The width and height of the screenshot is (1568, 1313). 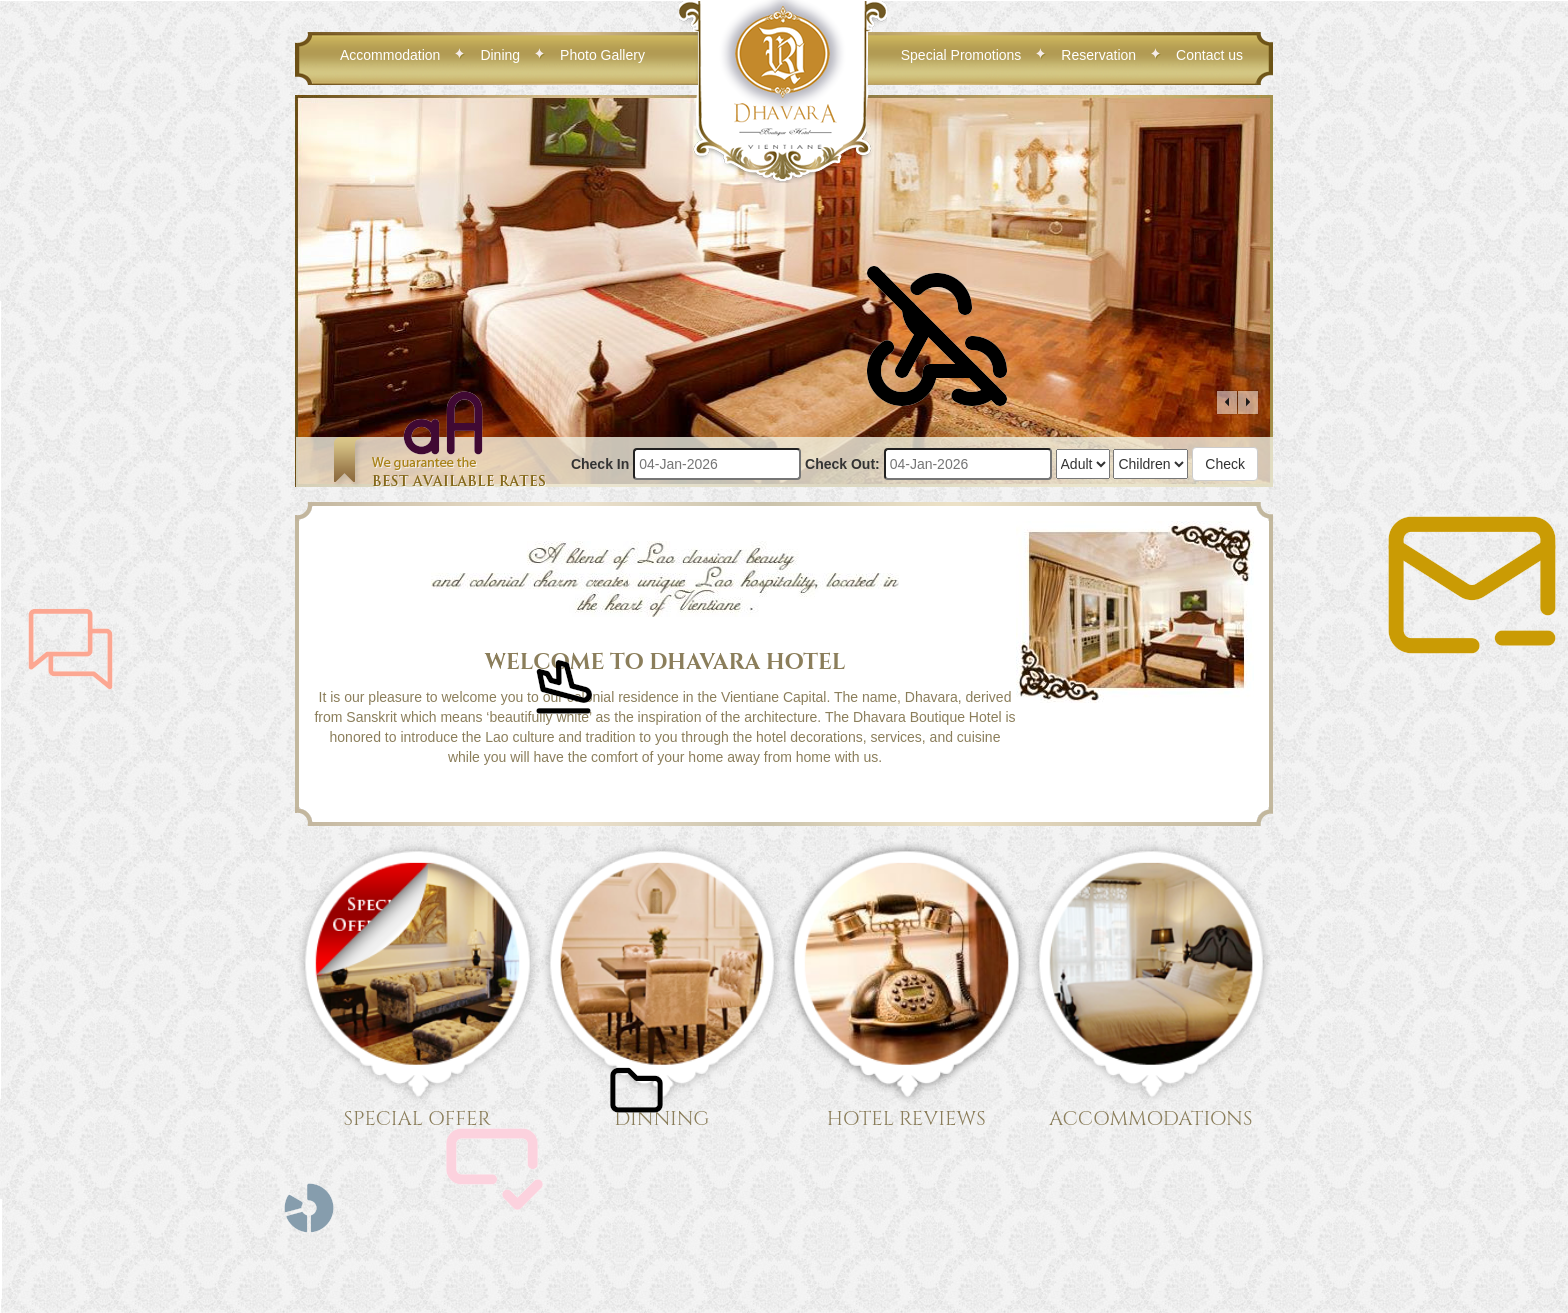 What do you see at coordinates (492, 1159) in the screenshot?
I see `input field validated successfully` at bounding box center [492, 1159].